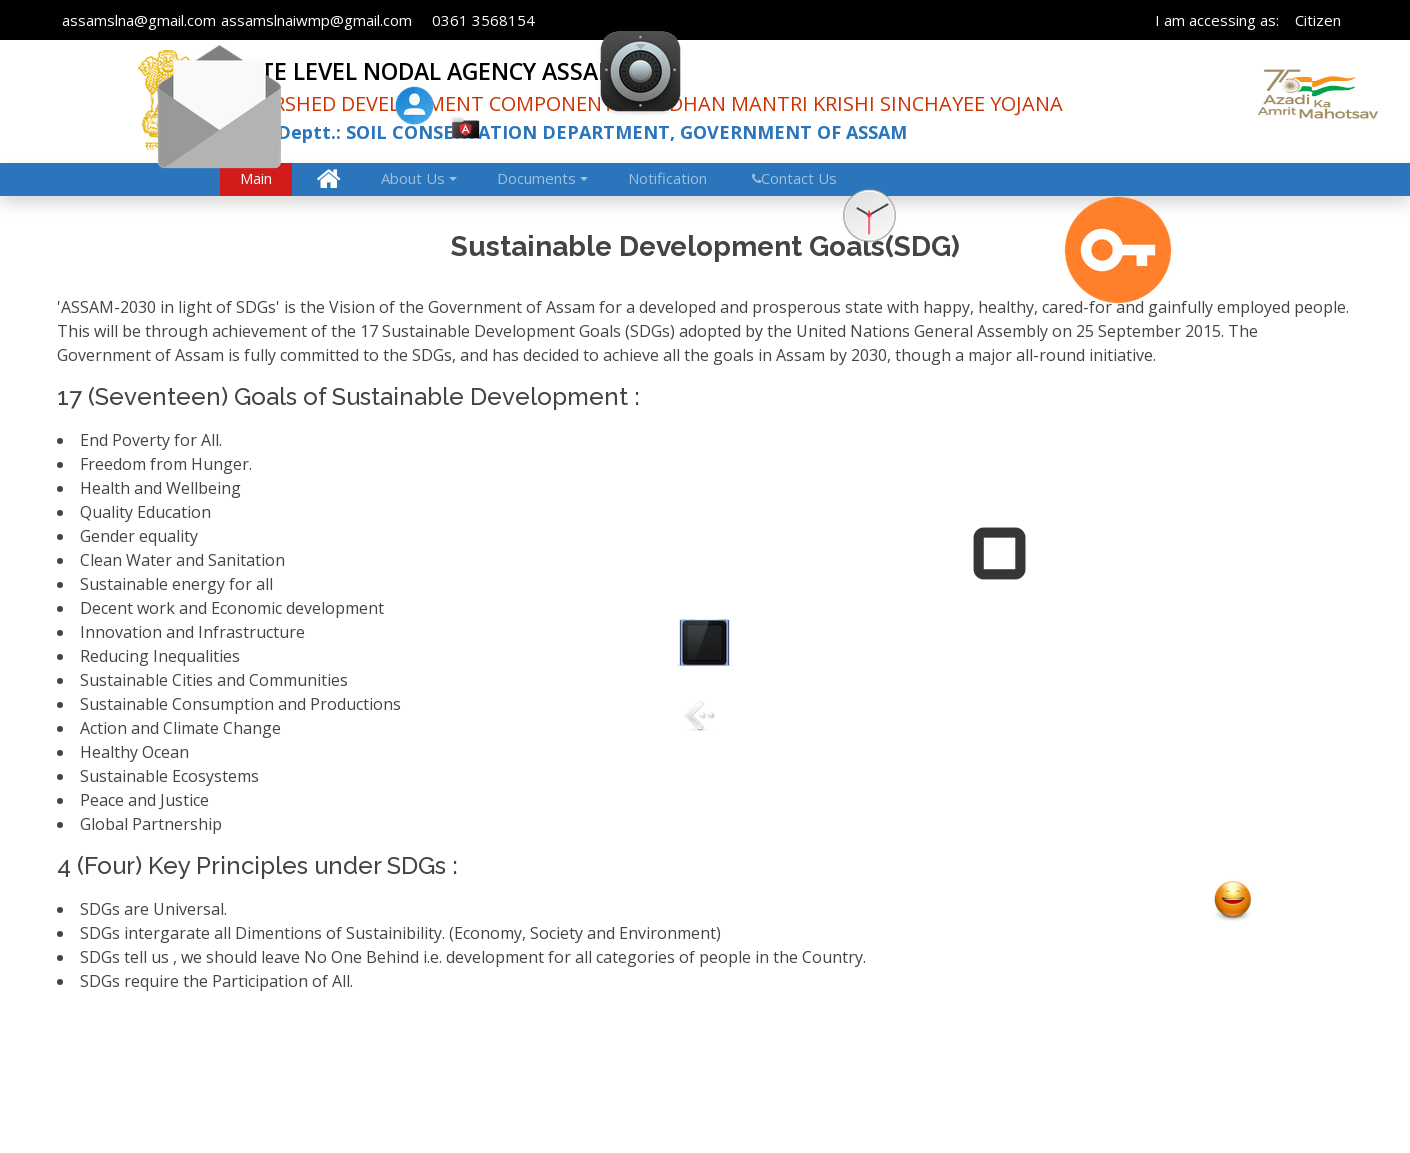 The height and width of the screenshot is (1153, 1410). Describe the element at coordinates (704, 642) in the screenshot. I see `iPod nano device connected` at that location.